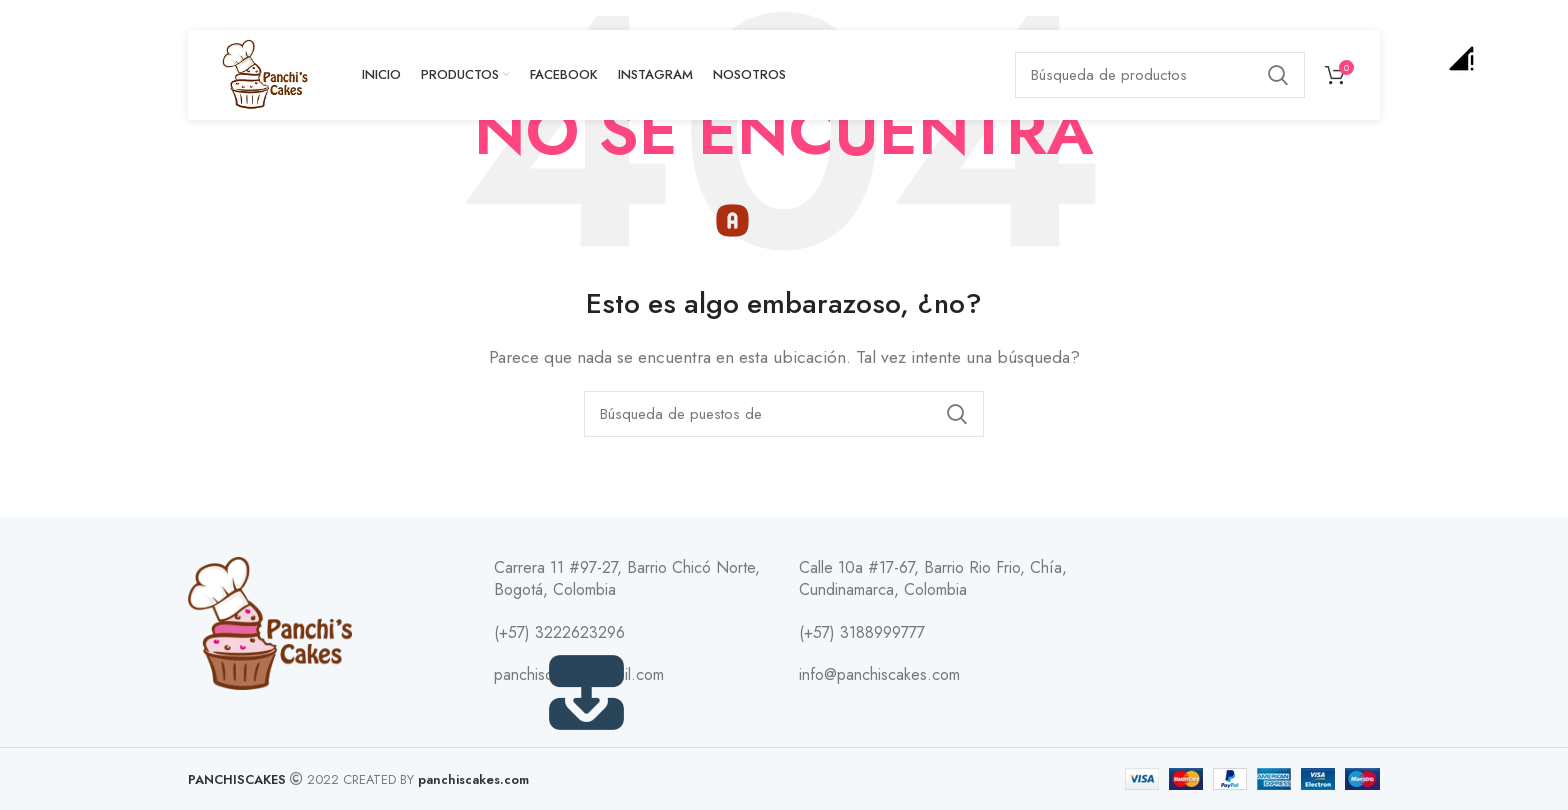  Describe the element at coordinates (1460, 57) in the screenshot. I see `indicates full cellular signal but no internet connection` at that location.